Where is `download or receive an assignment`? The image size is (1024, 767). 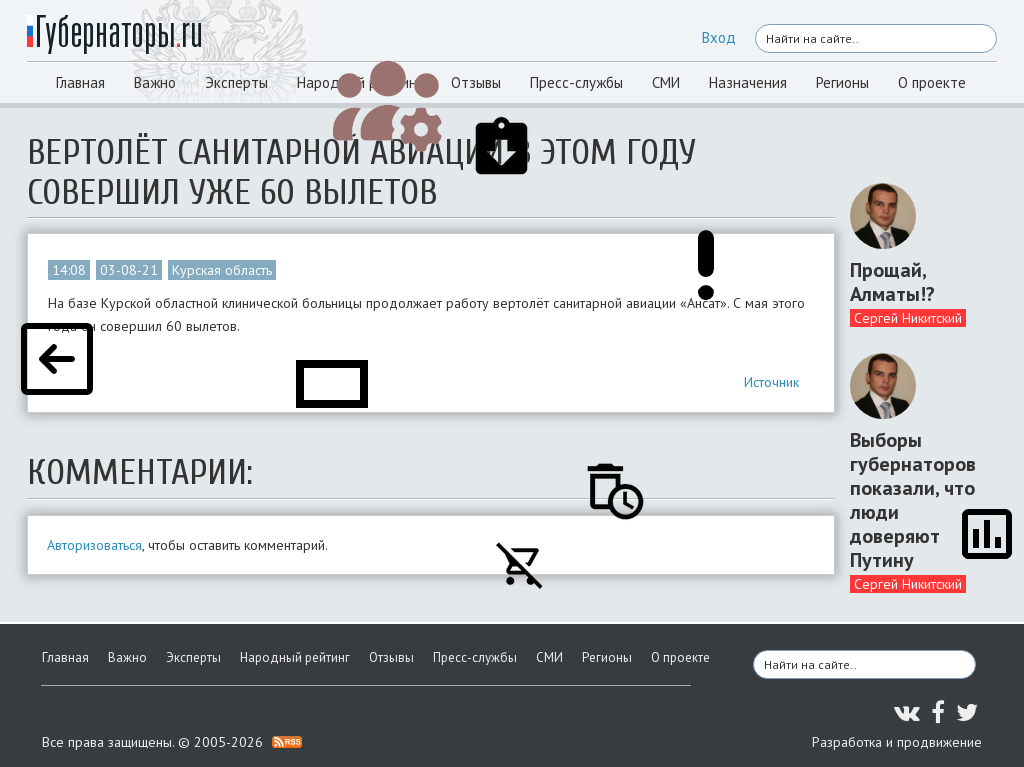 download or receive an assignment is located at coordinates (501, 148).